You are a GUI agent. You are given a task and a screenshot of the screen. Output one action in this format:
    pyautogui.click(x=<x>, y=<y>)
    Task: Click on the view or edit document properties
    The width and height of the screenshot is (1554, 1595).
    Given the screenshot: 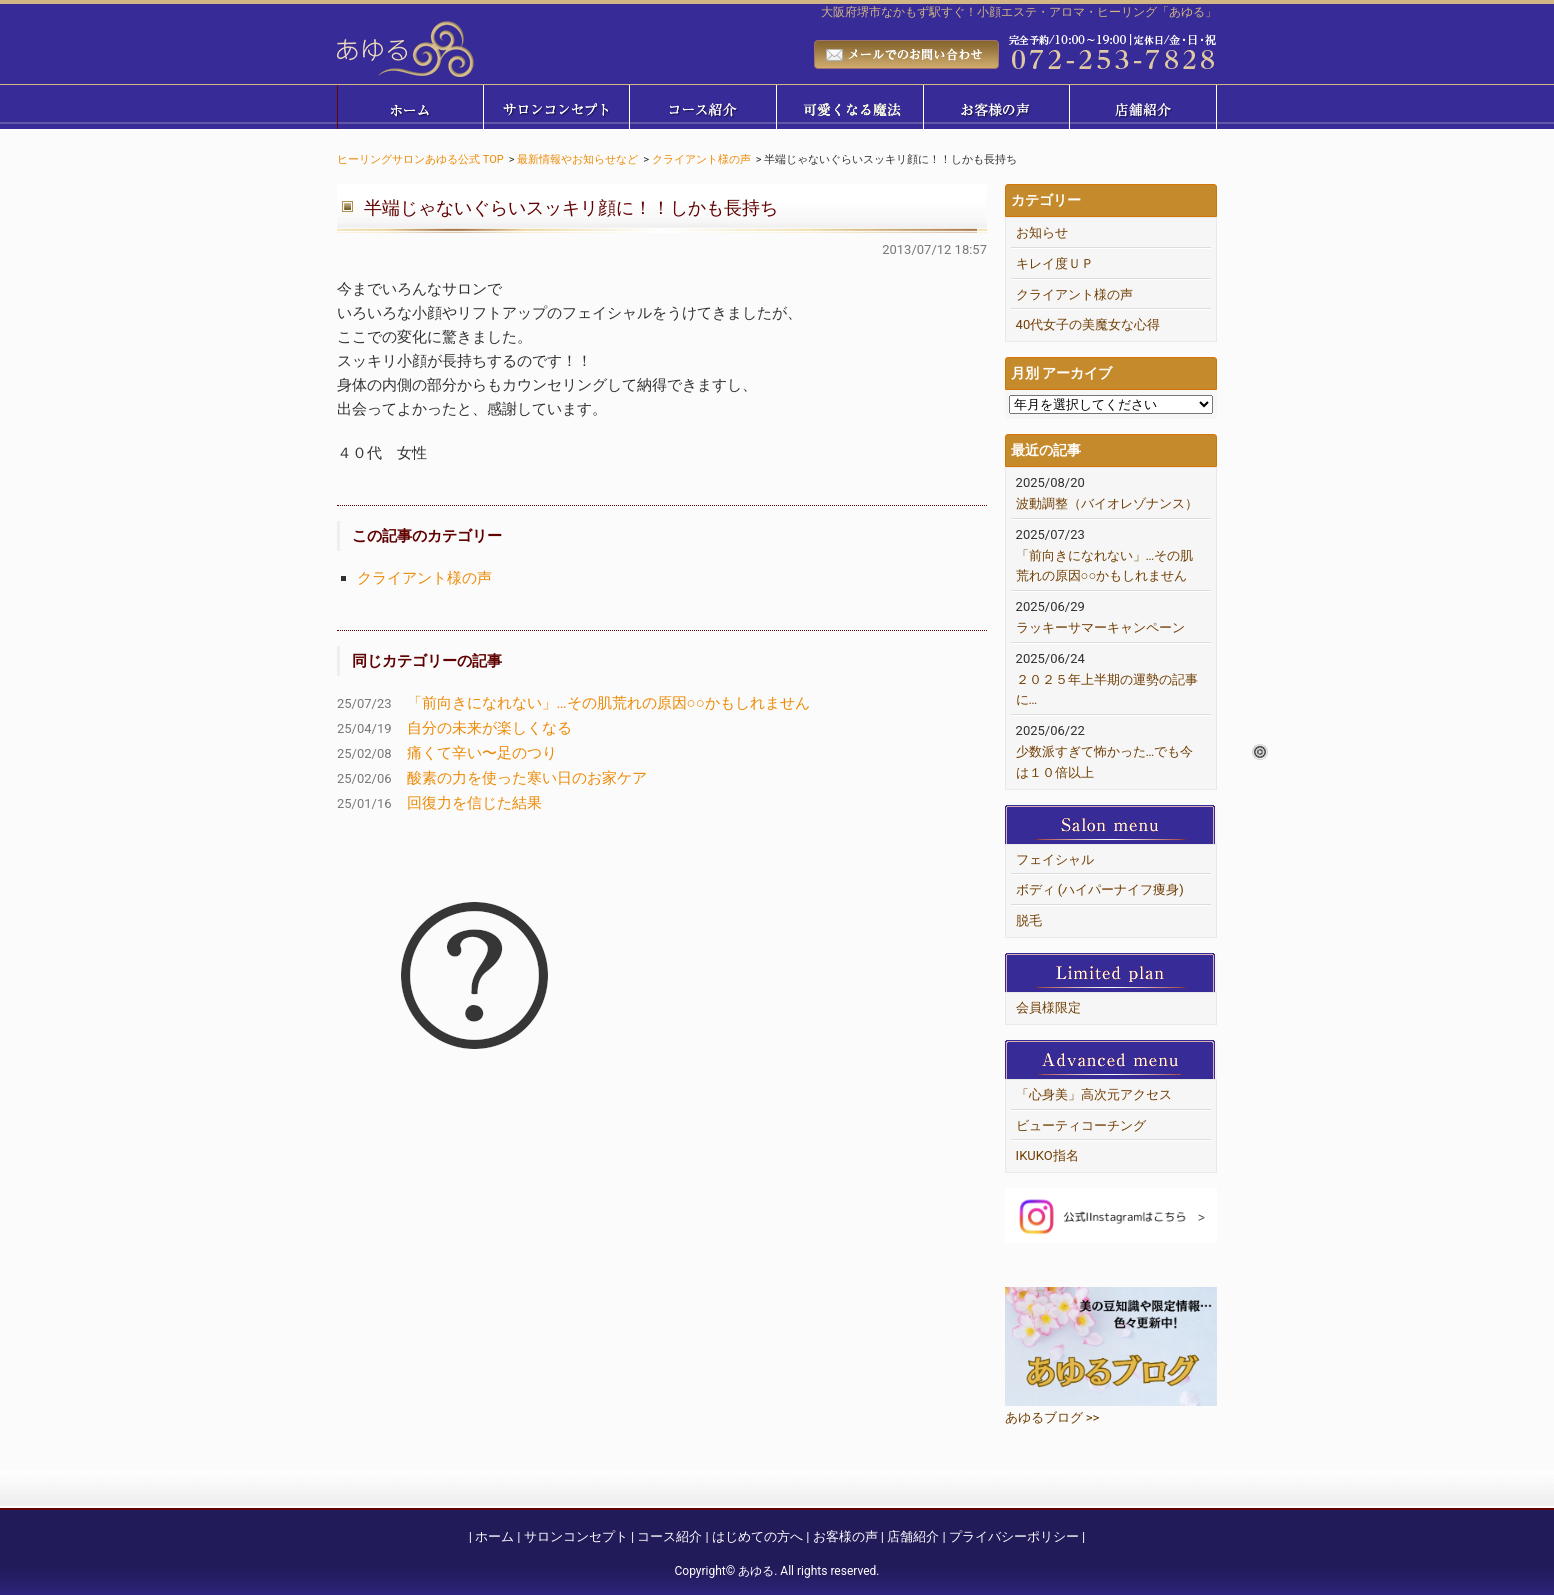 What is the action you would take?
    pyautogui.click(x=1260, y=752)
    